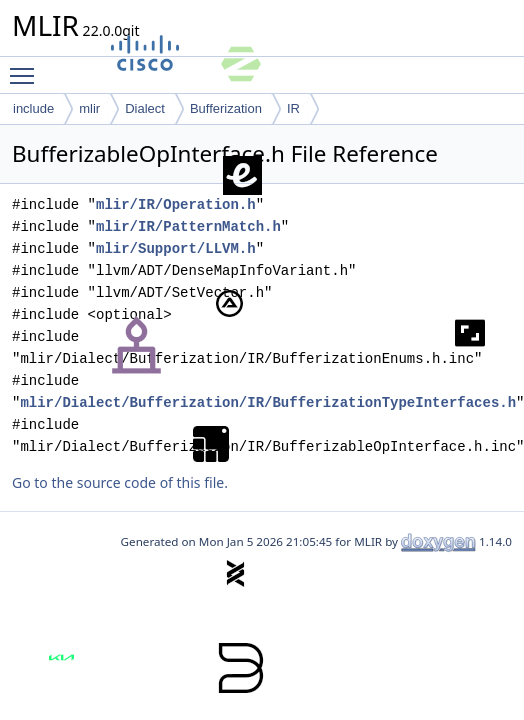 Image resolution: width=524 pixels, height=720 pixels. What do you see at coordinates (211, 444) in the screenshot?
I see `LVGL graphics library logo` at bounding box center [211, 444].